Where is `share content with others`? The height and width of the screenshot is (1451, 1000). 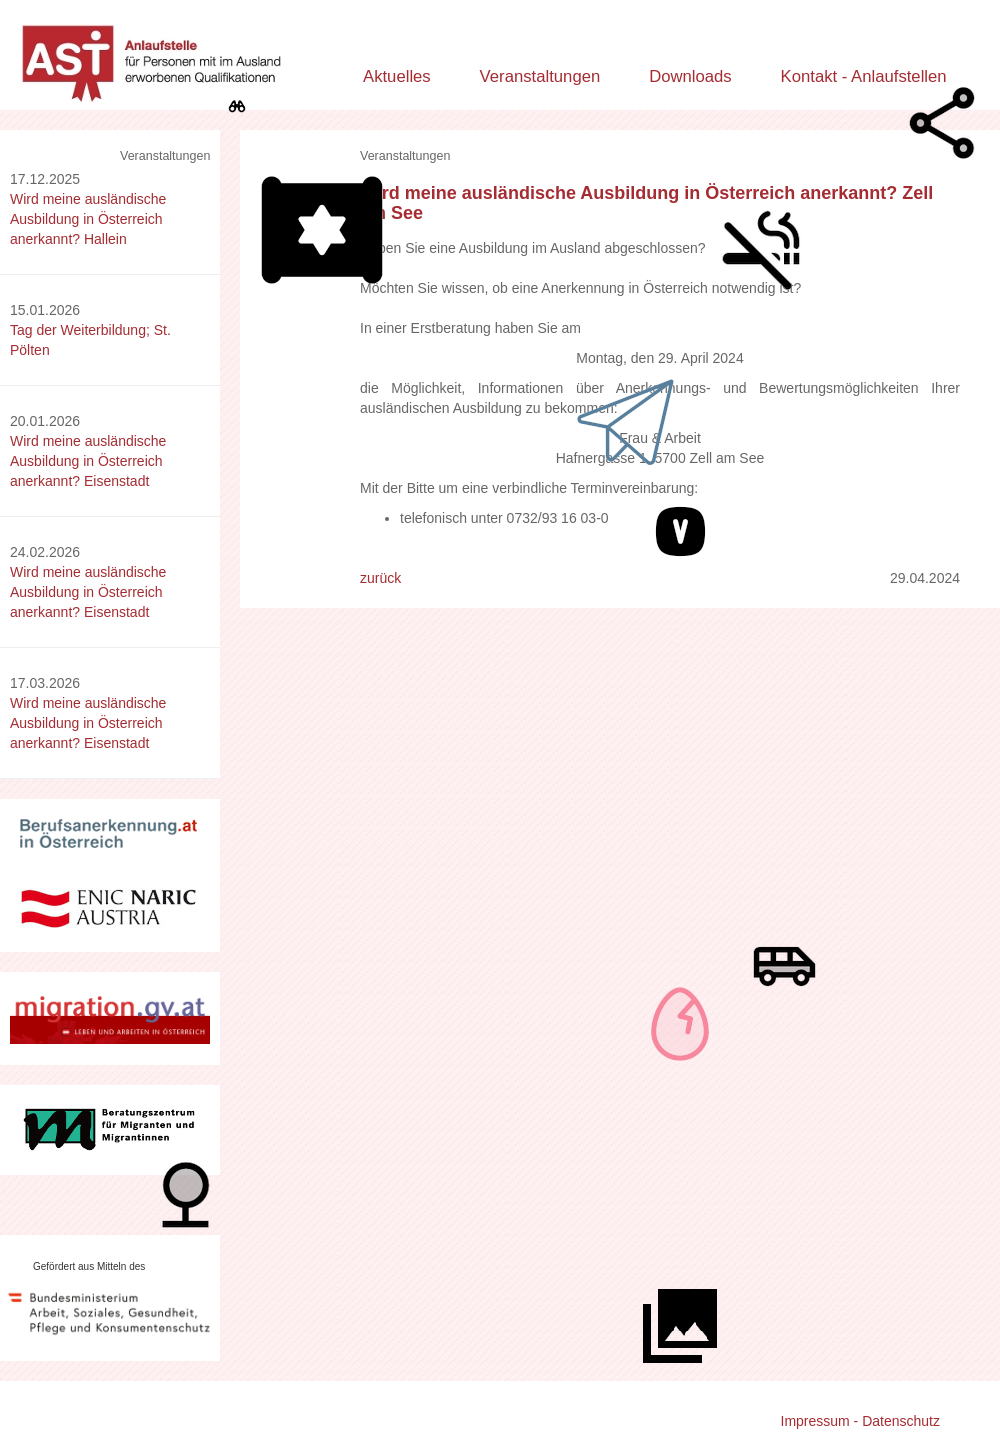
share content with others is located at coordinates (942, 123).